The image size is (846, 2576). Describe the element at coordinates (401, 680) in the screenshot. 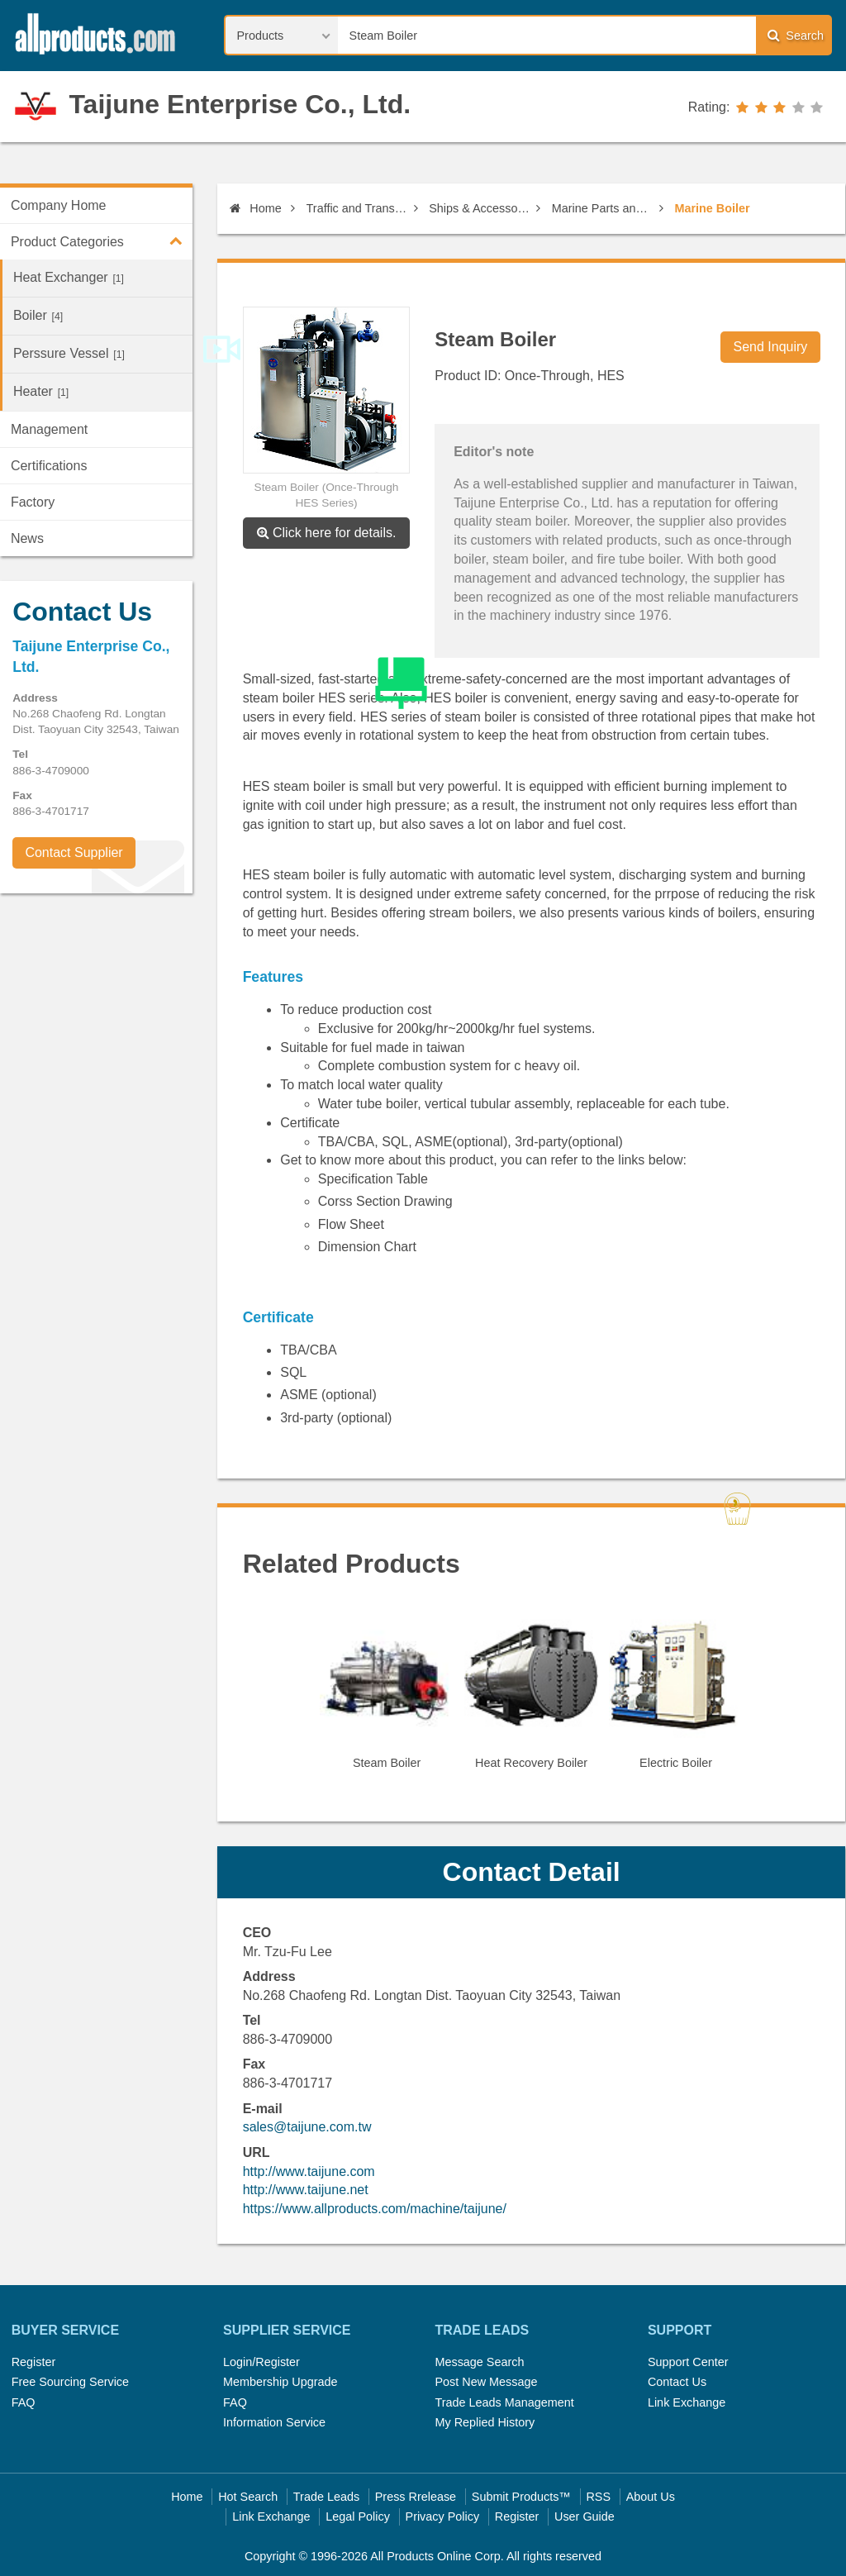

I see `access brush or painting tools` at that location.